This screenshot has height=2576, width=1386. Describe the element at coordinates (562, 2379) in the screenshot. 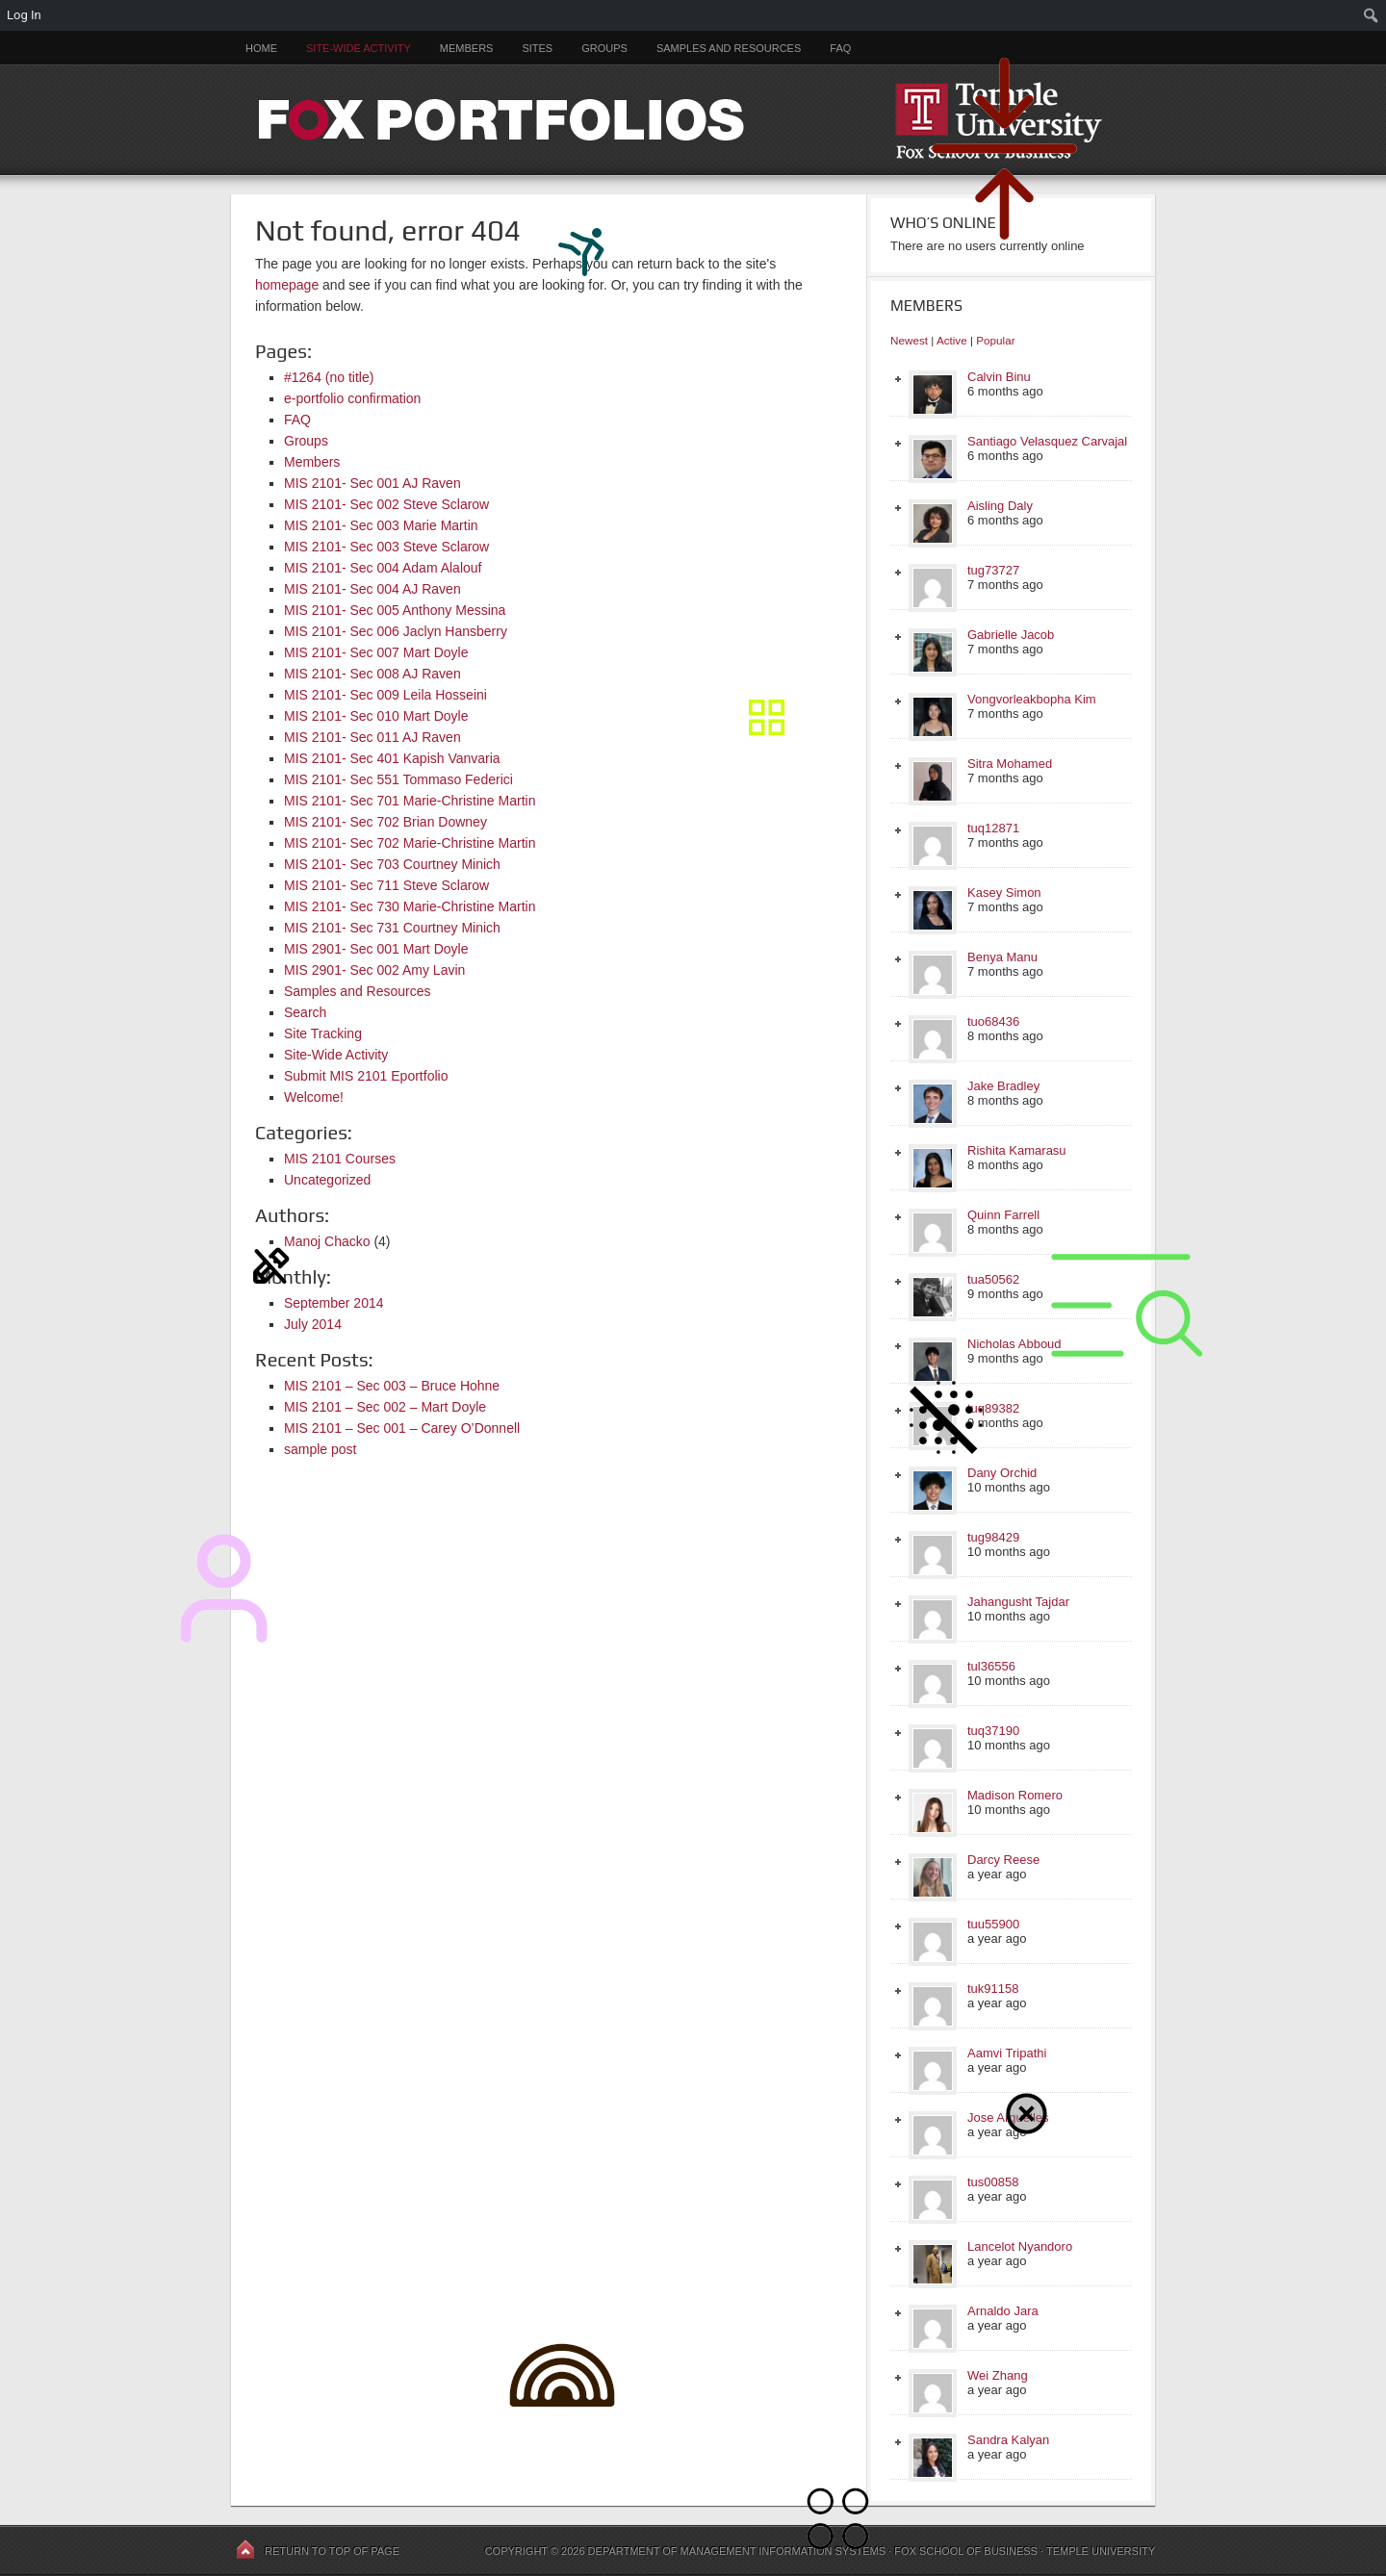

I see `indicates weather clearing or sunshine after rain` at that location.